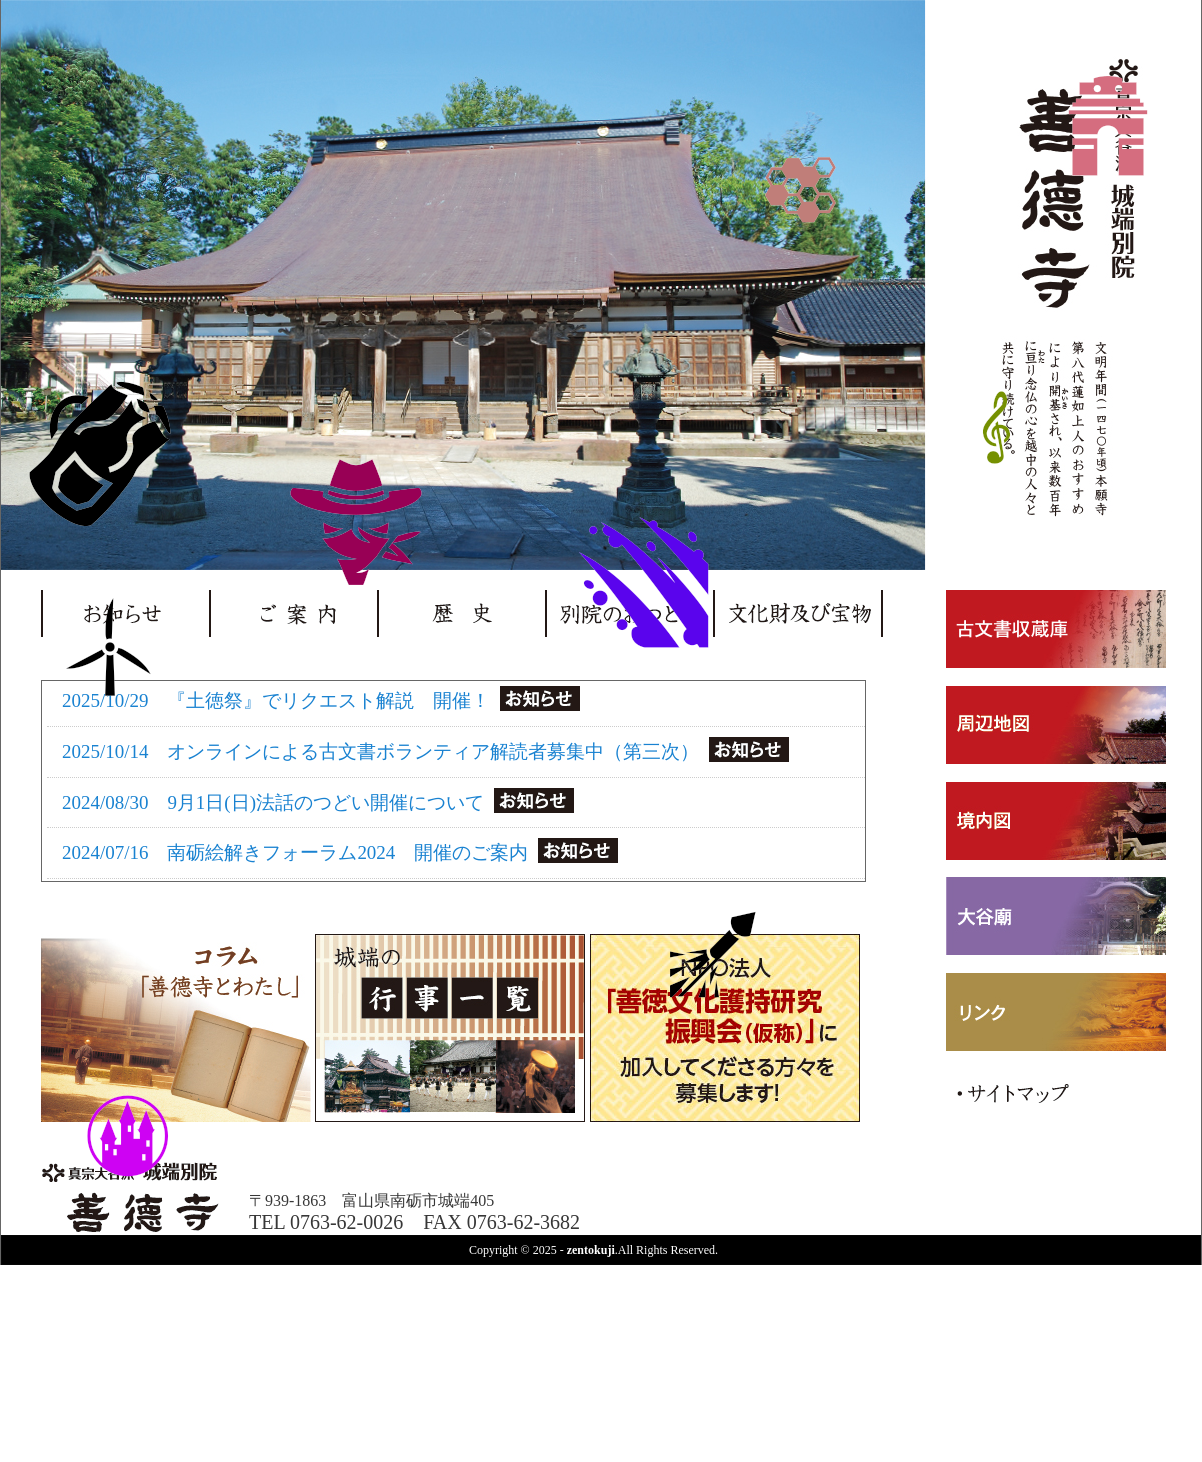  Describe the element at coordinates (356, 520) in the screenshot. I see `indicates outlaw or bandit character type` at that location.